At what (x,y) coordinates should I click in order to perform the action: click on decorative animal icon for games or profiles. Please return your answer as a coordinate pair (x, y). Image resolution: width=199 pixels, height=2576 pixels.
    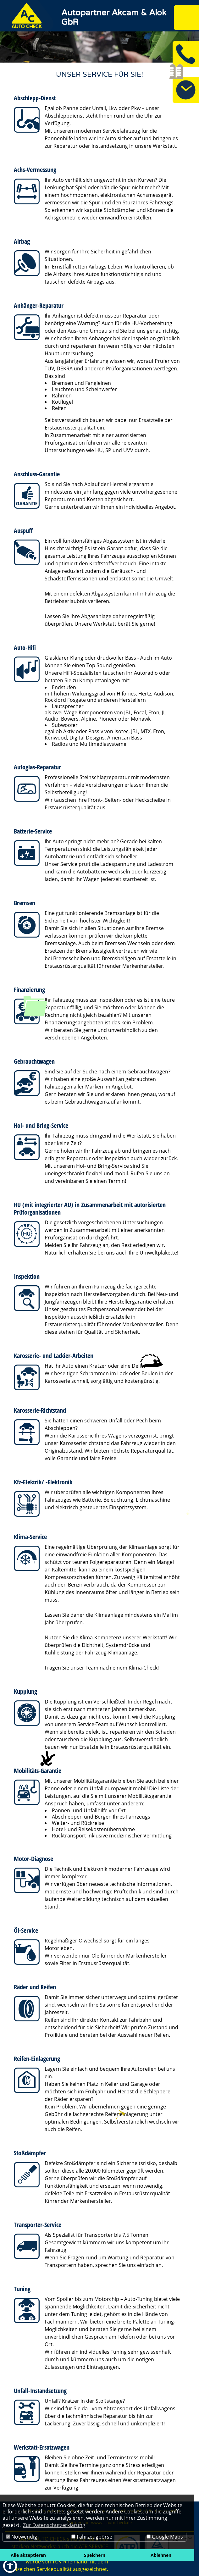
    Looking at the image, I should click on (151, 1360).